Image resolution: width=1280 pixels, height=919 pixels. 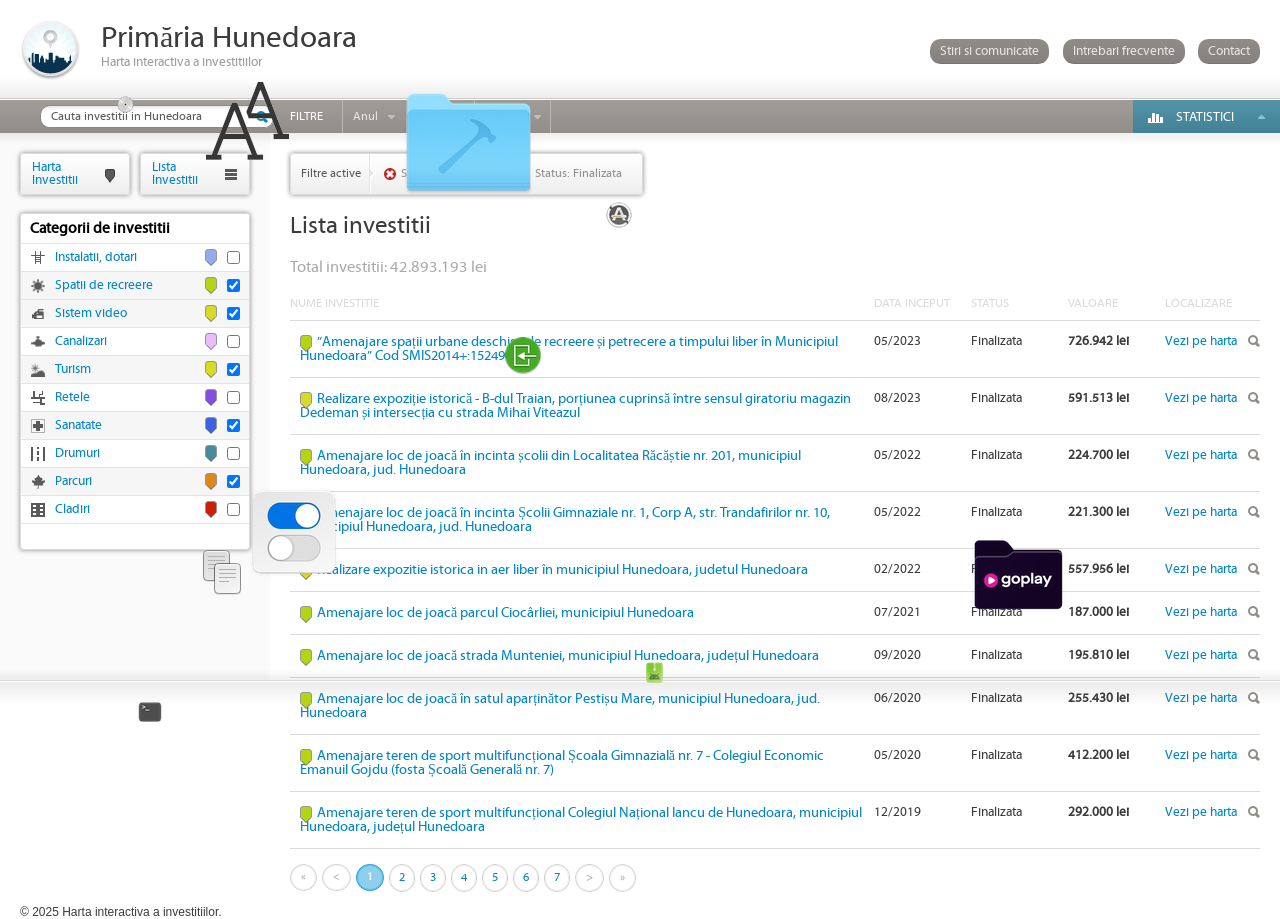 What do you see at coordinates (468, 142) in the screenshot?
I see `open developer tools and resources folder` at bounding box center [468, 142].